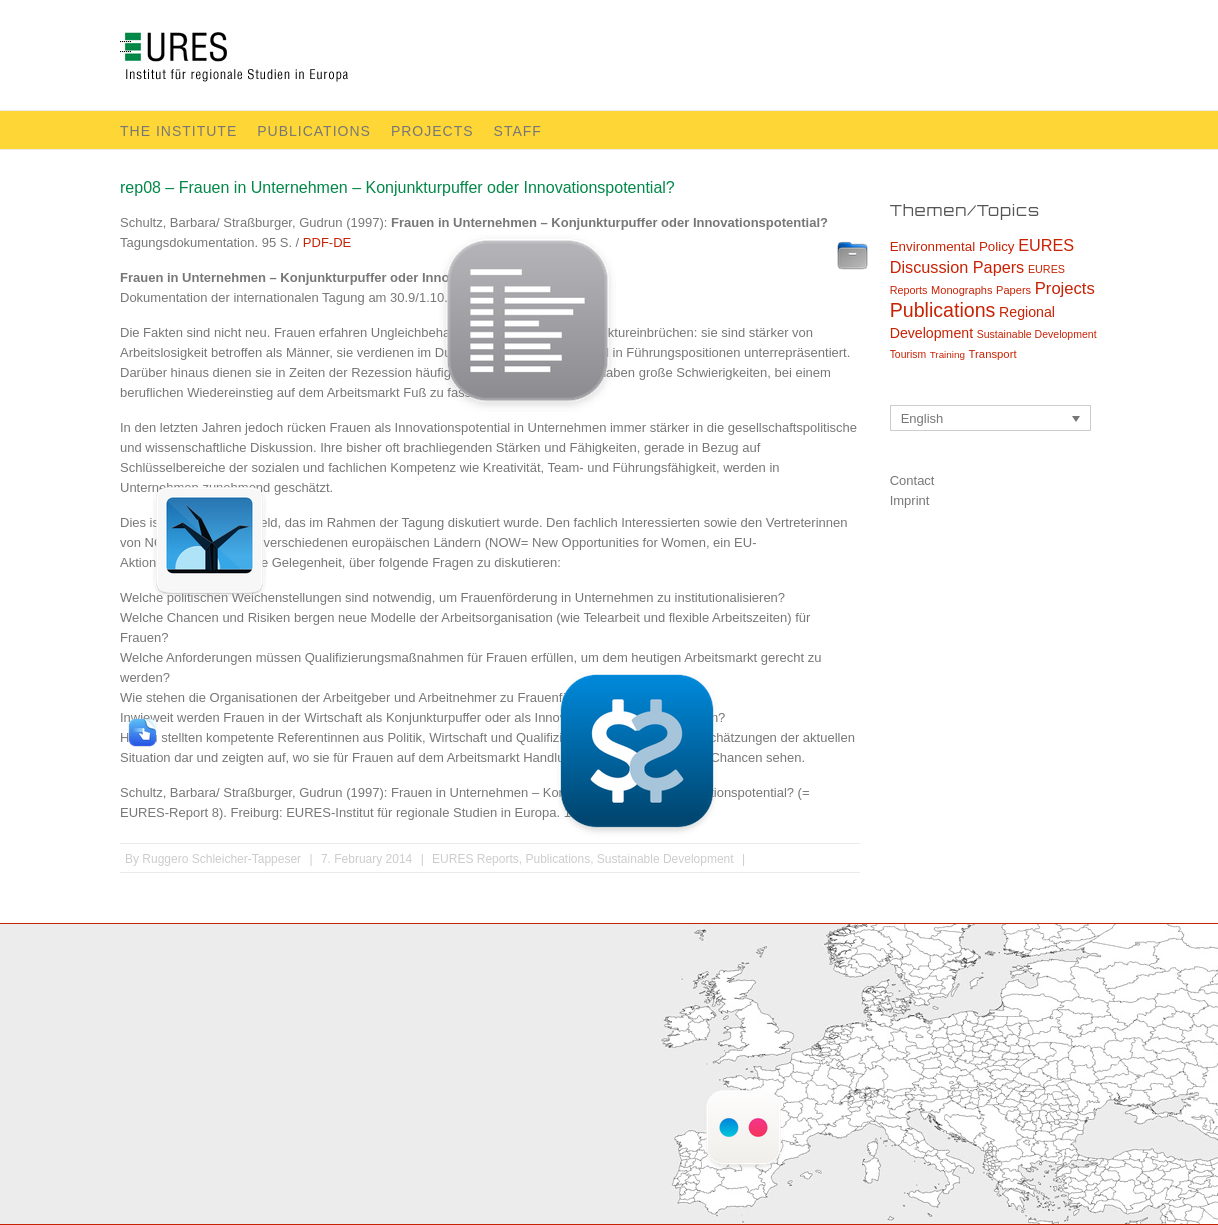 Image resolution: width=1218 pixels, height=1225 pixels. What do you see at coordinates (527, 323) in the screenshot?
I see `access log preferences or settings` at bounding box center [527, 323].